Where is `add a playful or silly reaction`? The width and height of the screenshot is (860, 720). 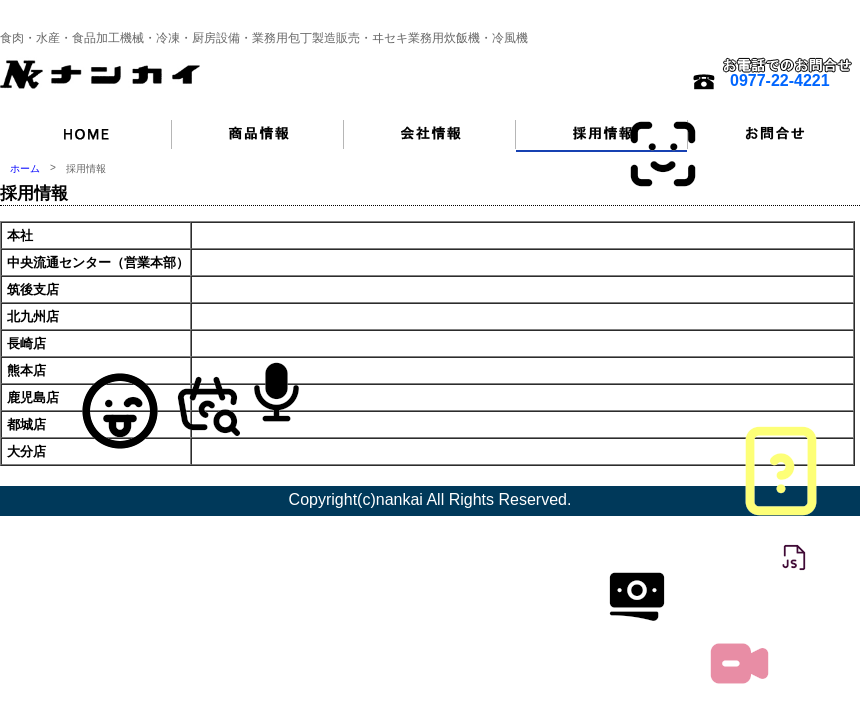
add a playful or silly reaction is located at coordinates (120, 411).